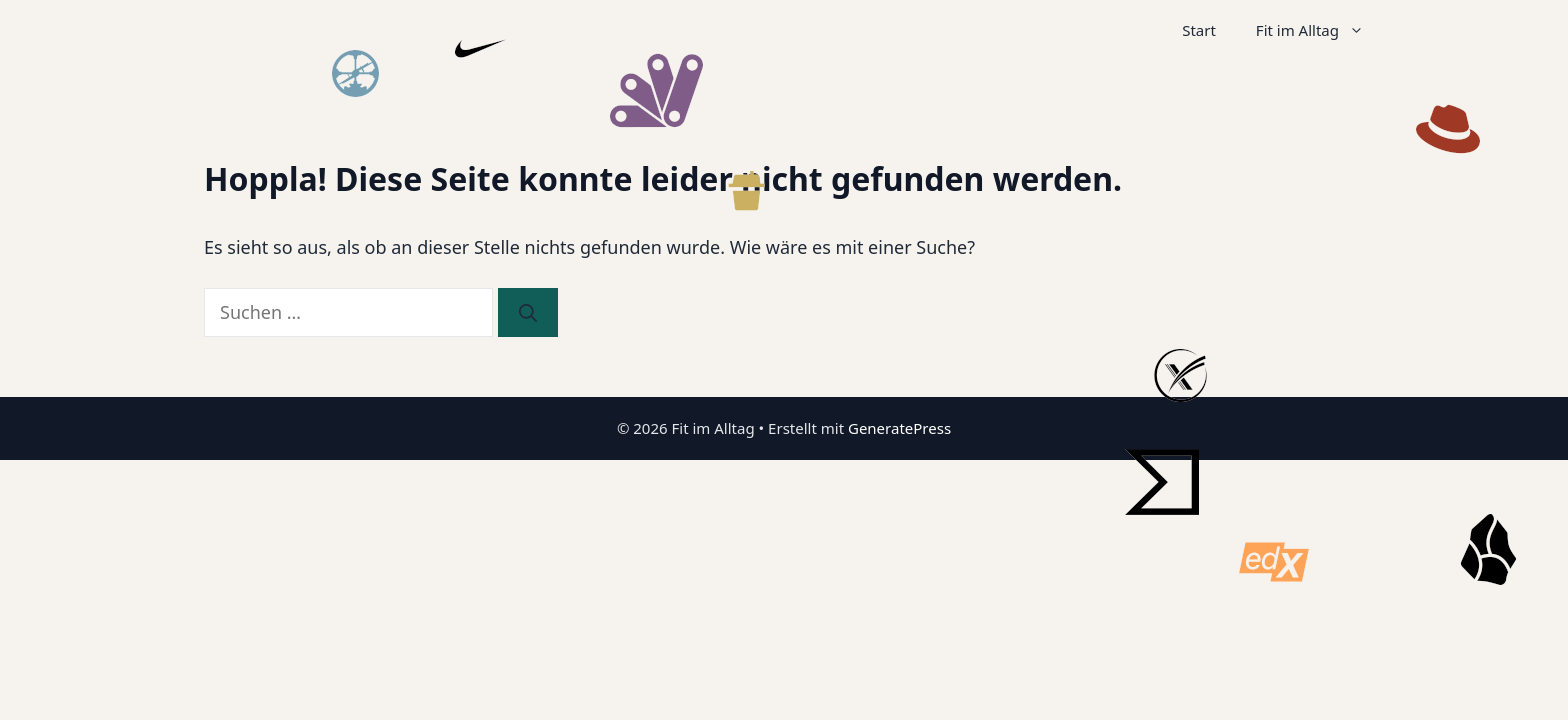 This screenshot has width=1568, height=720. What do you see at coordinates (746, 192) in the screenshot?
I see `view food and drink options` at bounding box center [746, 192].